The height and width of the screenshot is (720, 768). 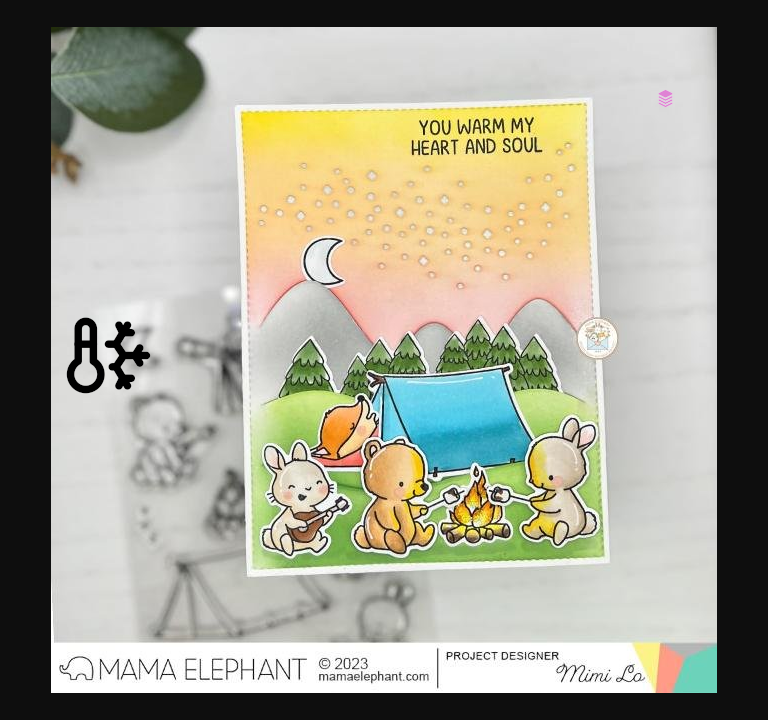 I want to click on view layered content or stacked items, so click(x=665, y=98).